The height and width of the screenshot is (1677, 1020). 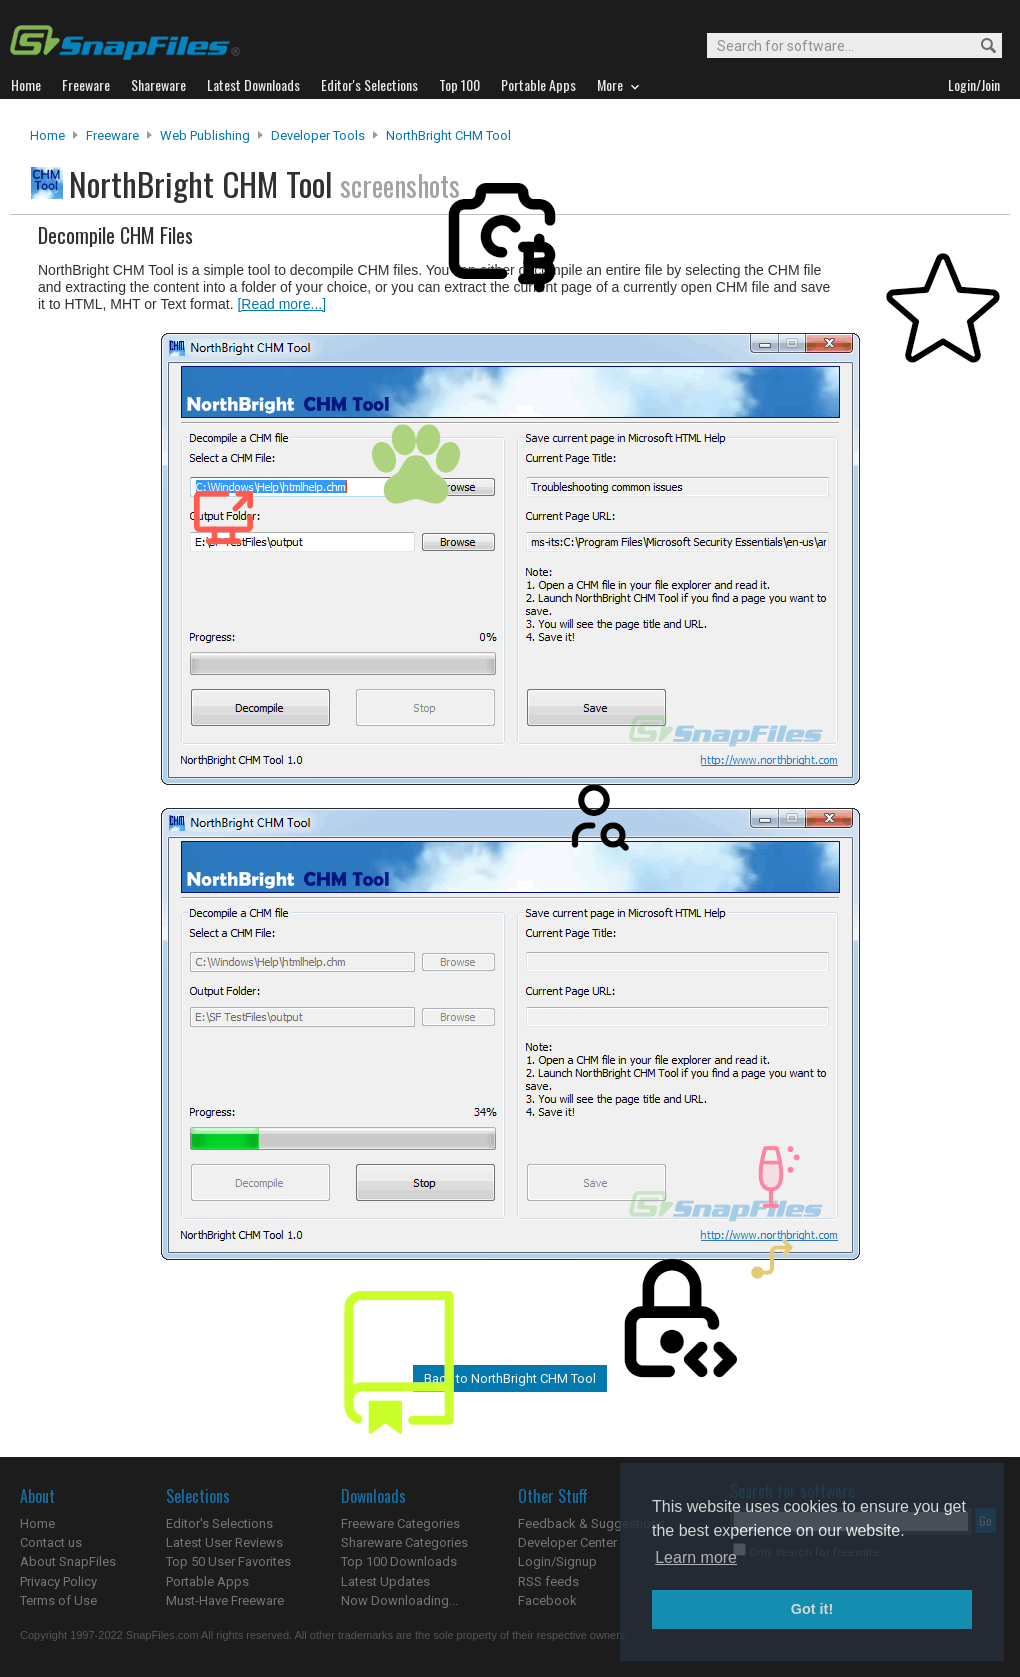 What do you see at coordinates (772, 1258) in the screenshot?
I see `follow a guided path or tutorial` at bounding box center [772, 1258].